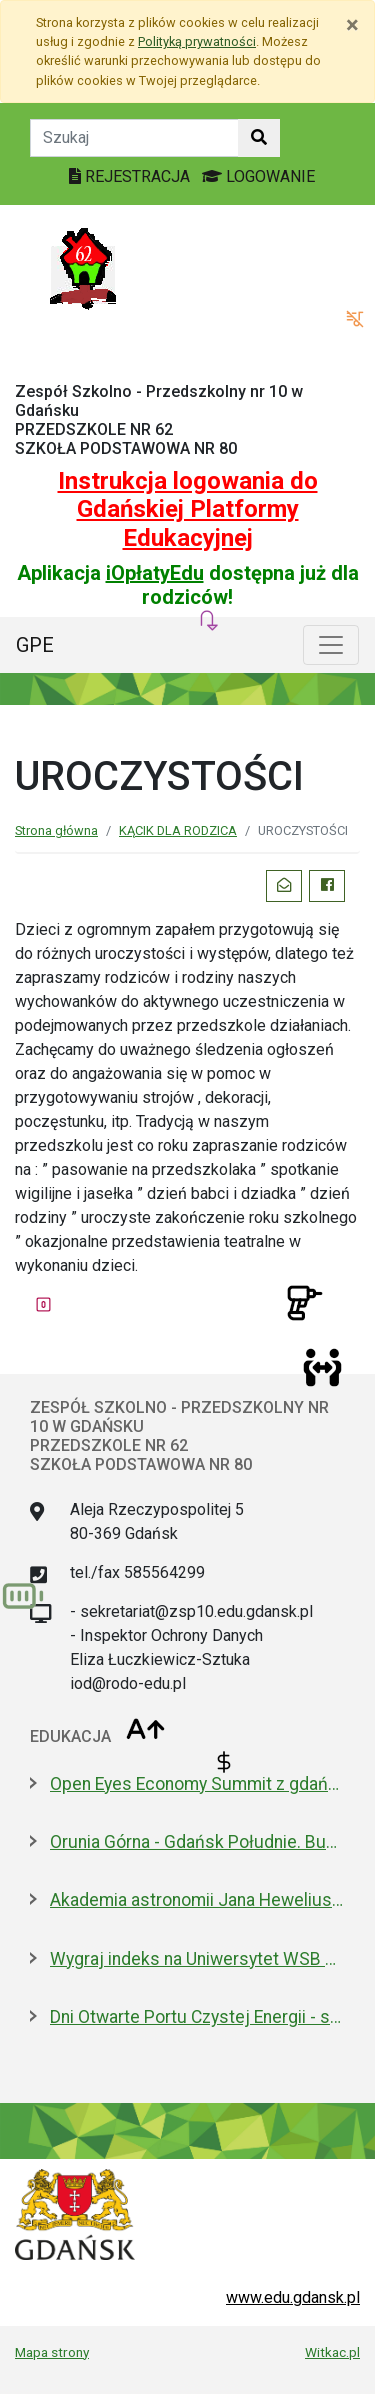 This screenshot has width=375, height=2394. I want to click on indicates social distancing or maintaining space between people, so click(322, 1367).